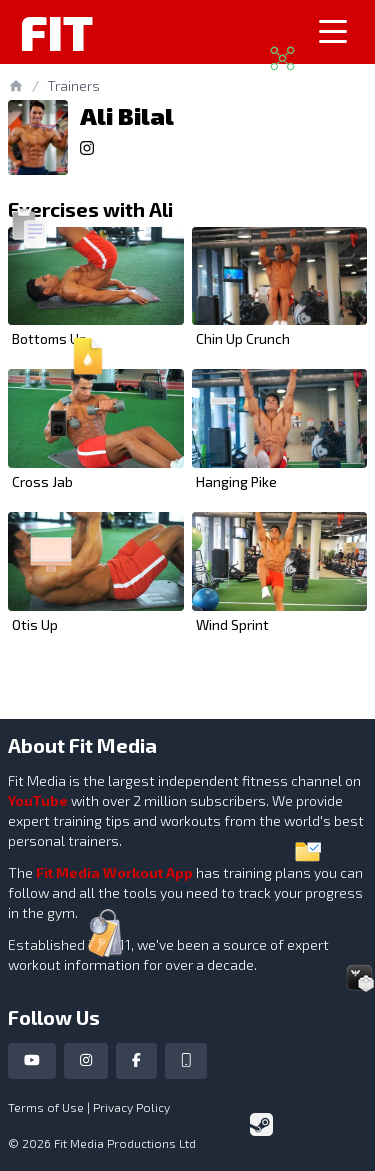 This screenshot has width=375, height=1171. Describe the element at coordinates (29, 228) in the screenshot. I see `paste content from clipboard` at that location.